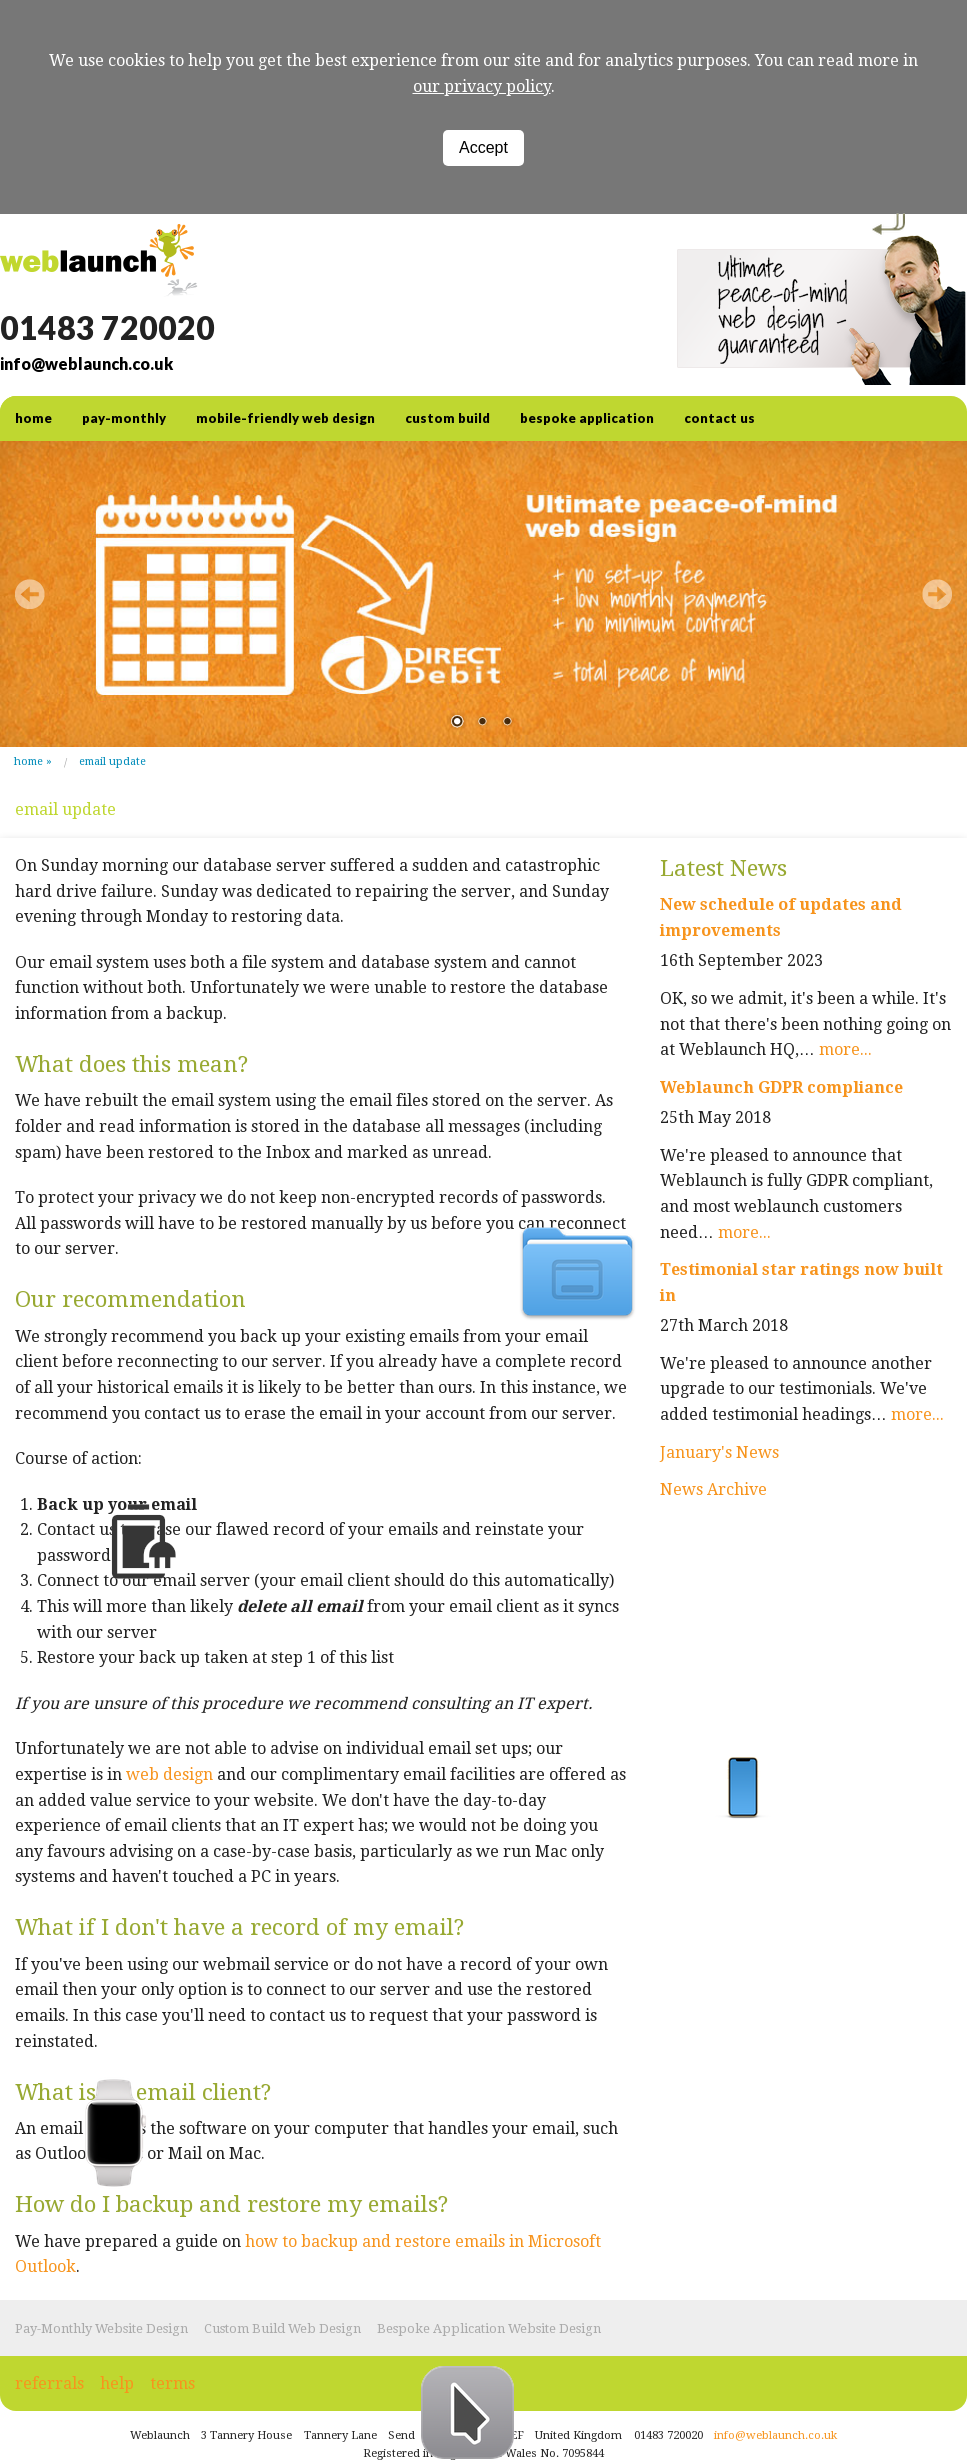 The image size is (967, 2463). I want to click on iPhone XR device icon, so click(743, 1788).